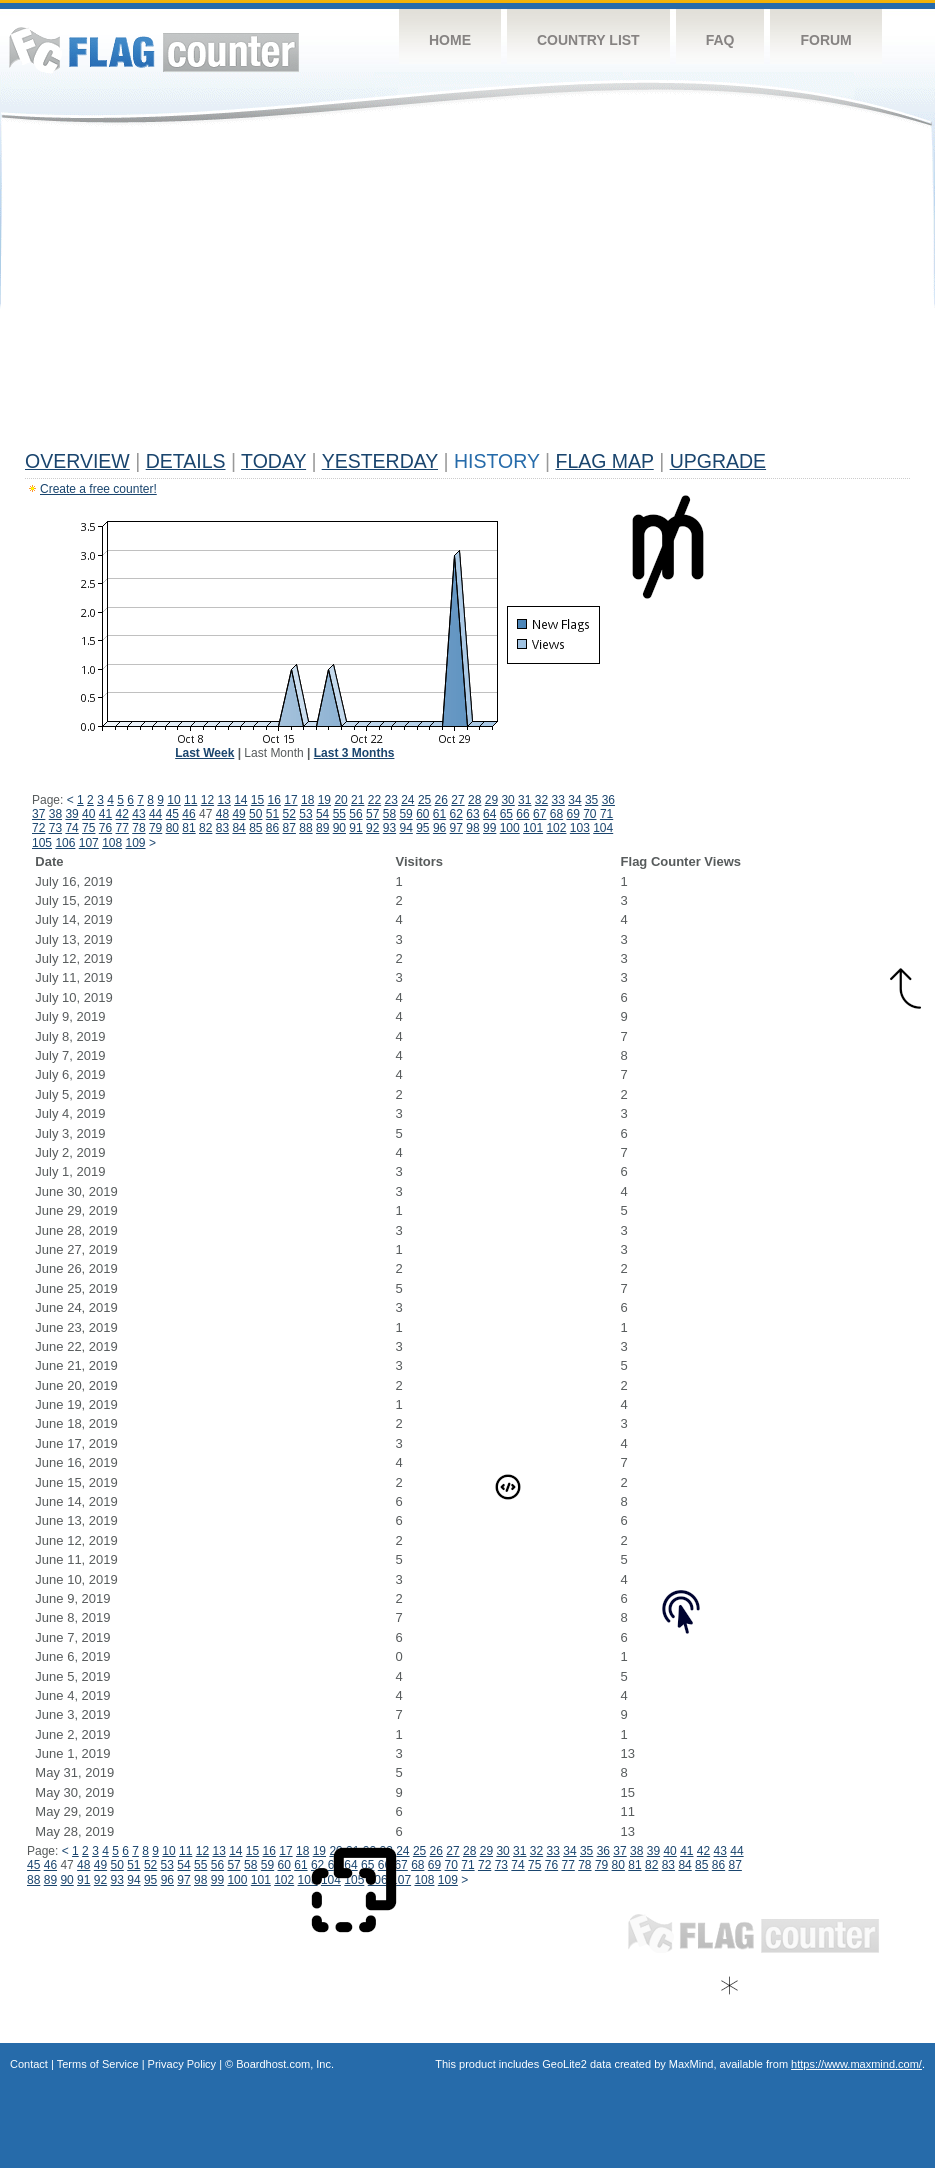 Image resolution: width=935 pixels, height=2168 pixels. Describe the element at coordinates (905, 988) in the screenshot. I see `go back and up in navigation` at that location.